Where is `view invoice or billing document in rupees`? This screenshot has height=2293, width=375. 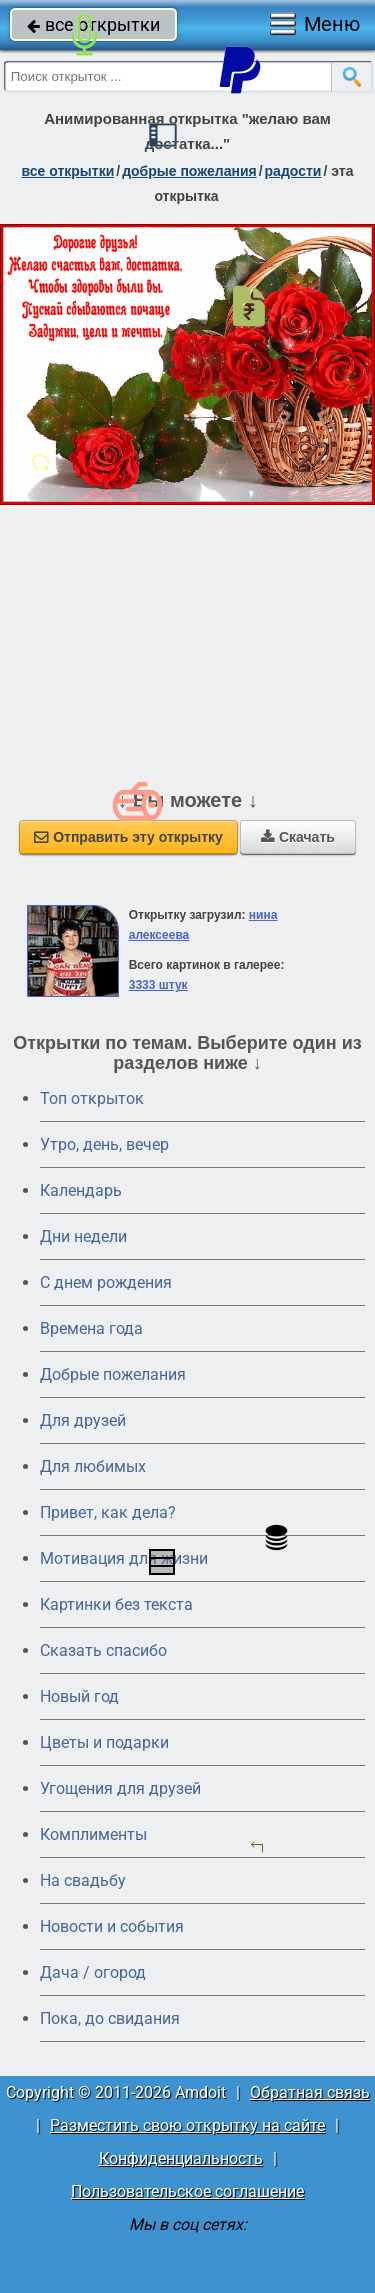 view invoice or billing document in rupees is located at coordinates (249, 306).